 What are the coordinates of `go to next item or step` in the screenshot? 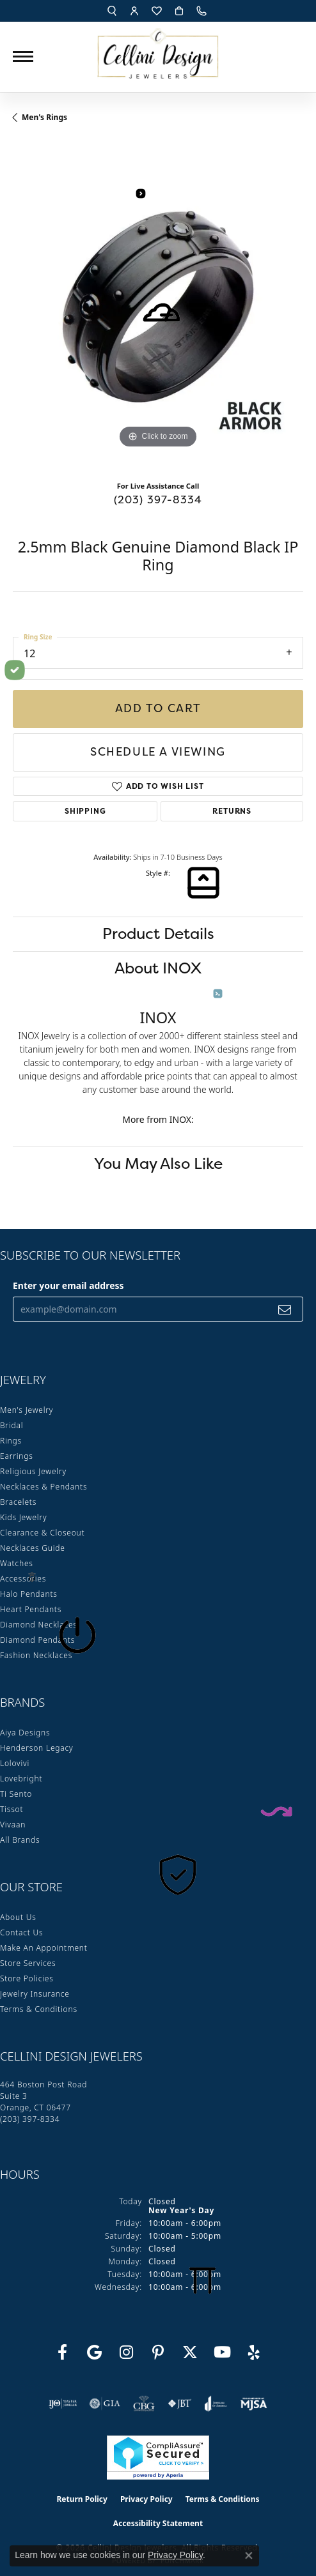 It's located at (141, 194).